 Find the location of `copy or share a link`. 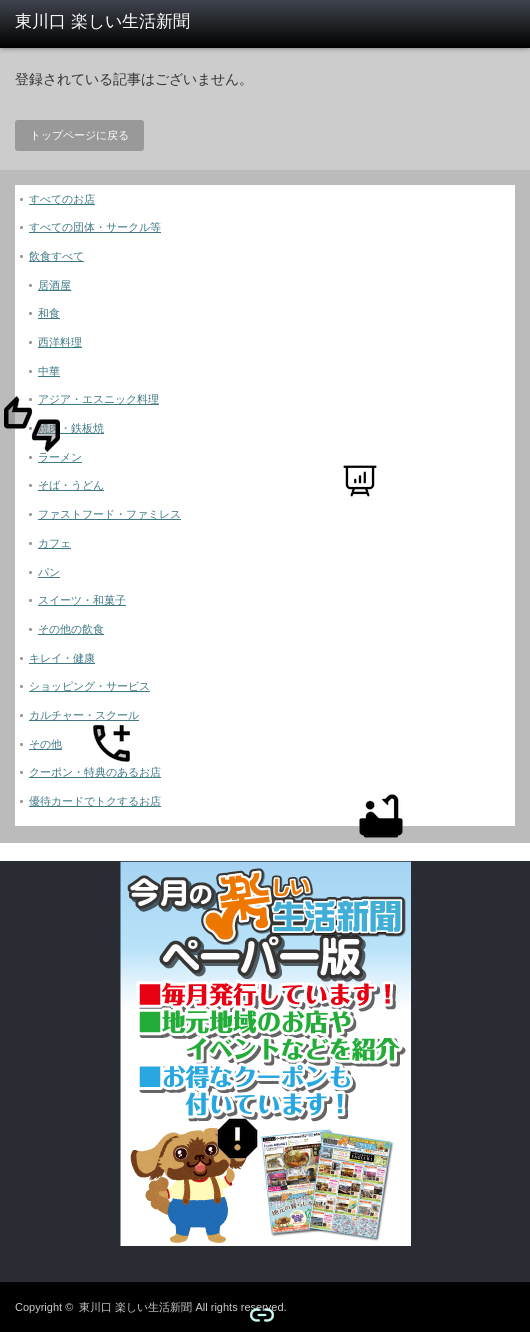

copy or share a link is located at coordinates (262, 1315).